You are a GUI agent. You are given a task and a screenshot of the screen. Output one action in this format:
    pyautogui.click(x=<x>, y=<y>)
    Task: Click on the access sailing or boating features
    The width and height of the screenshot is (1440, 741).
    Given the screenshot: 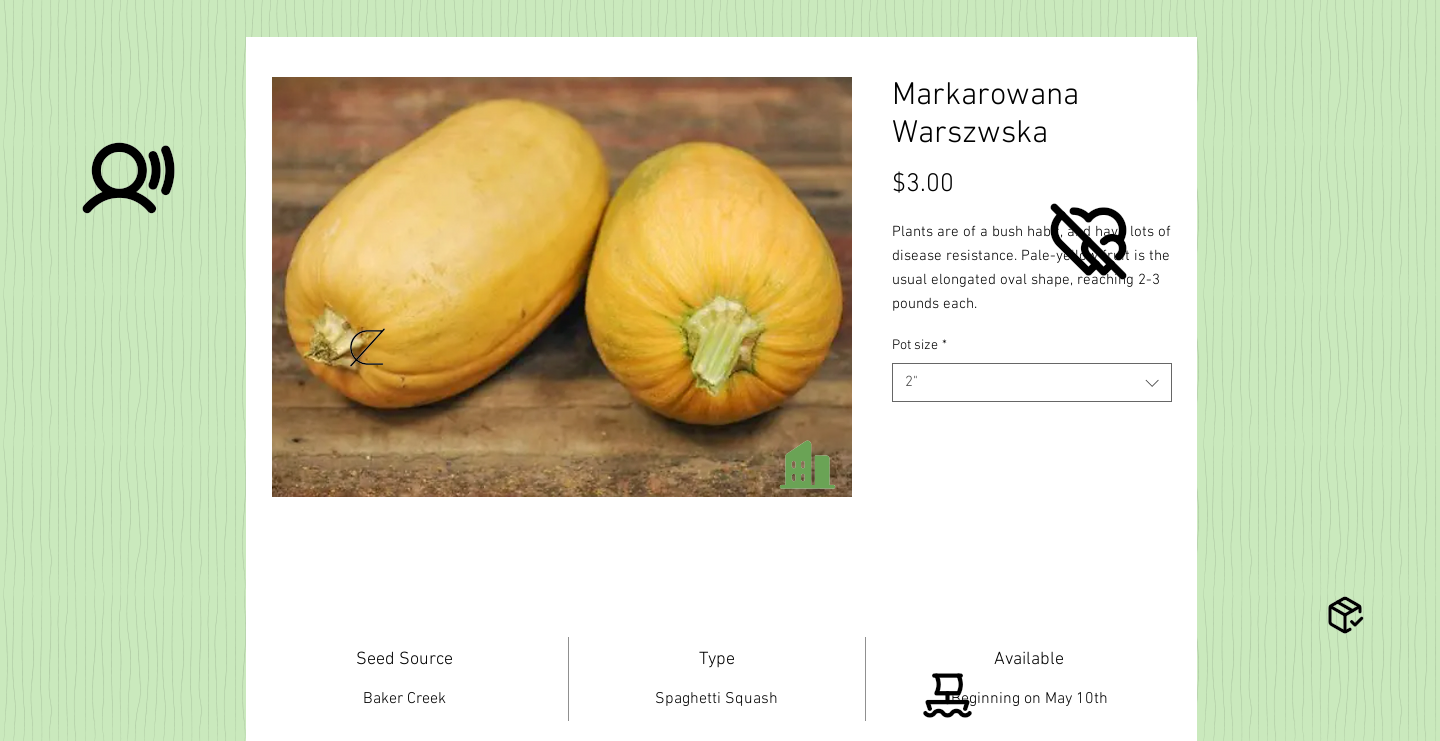 What is the action you would take?
    pyautogui.click(x=947, y=695)
    